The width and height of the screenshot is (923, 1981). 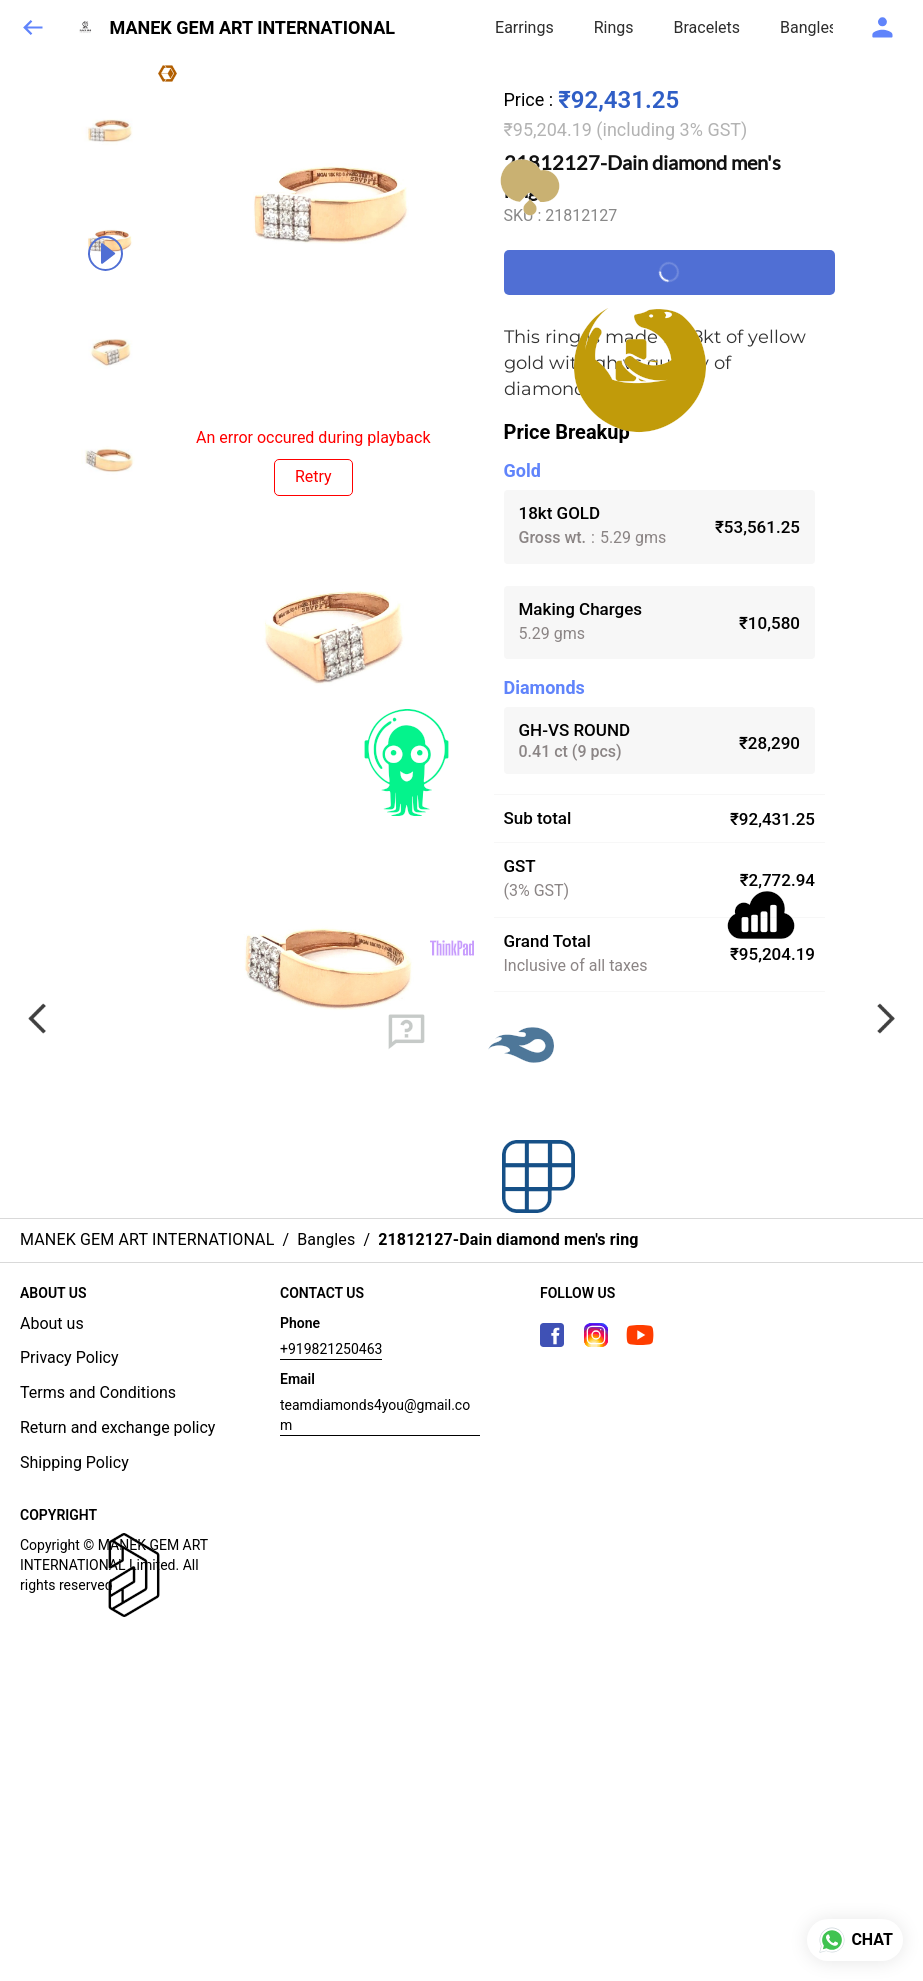 What do you see at coordinates (761, 915) in the screenshot?
I see `open Sellsy CRM platform` at bounding box center [761, 915].